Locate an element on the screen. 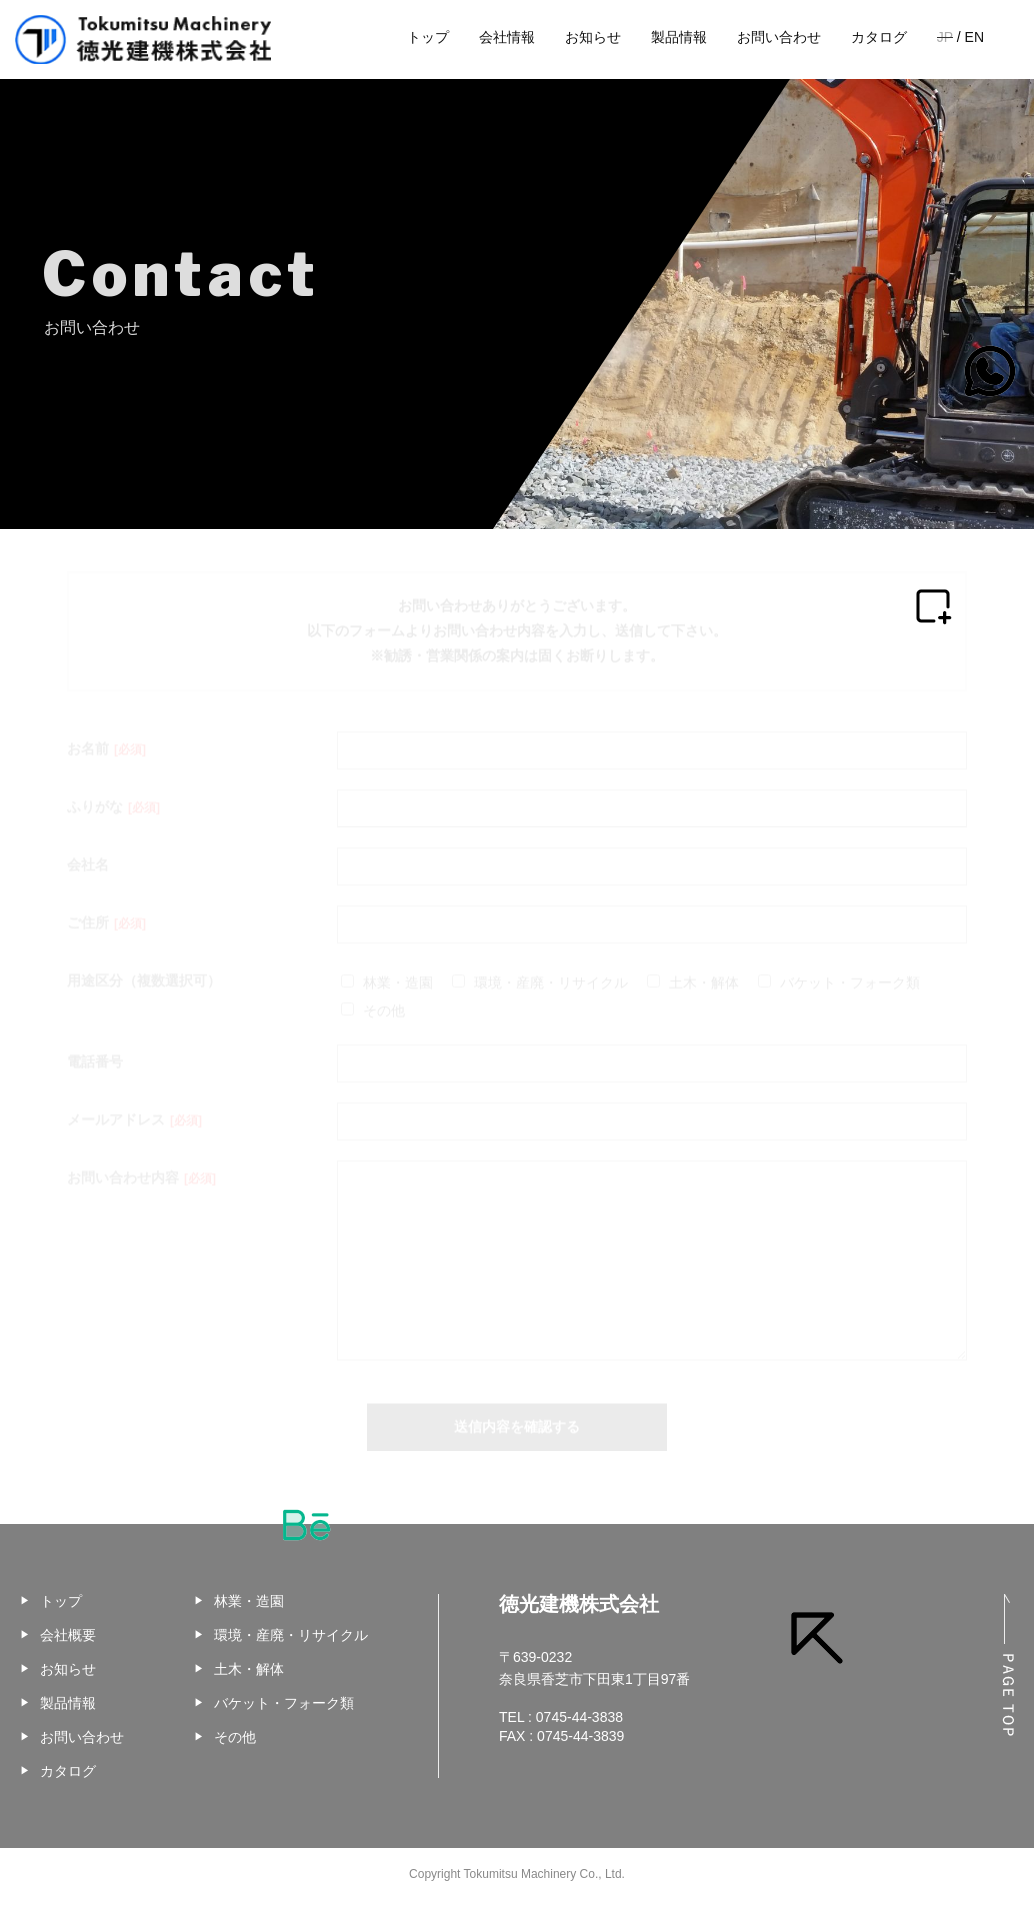 The image size is (1034, 1910). add a new item or element is located at coordinates (933, 606).